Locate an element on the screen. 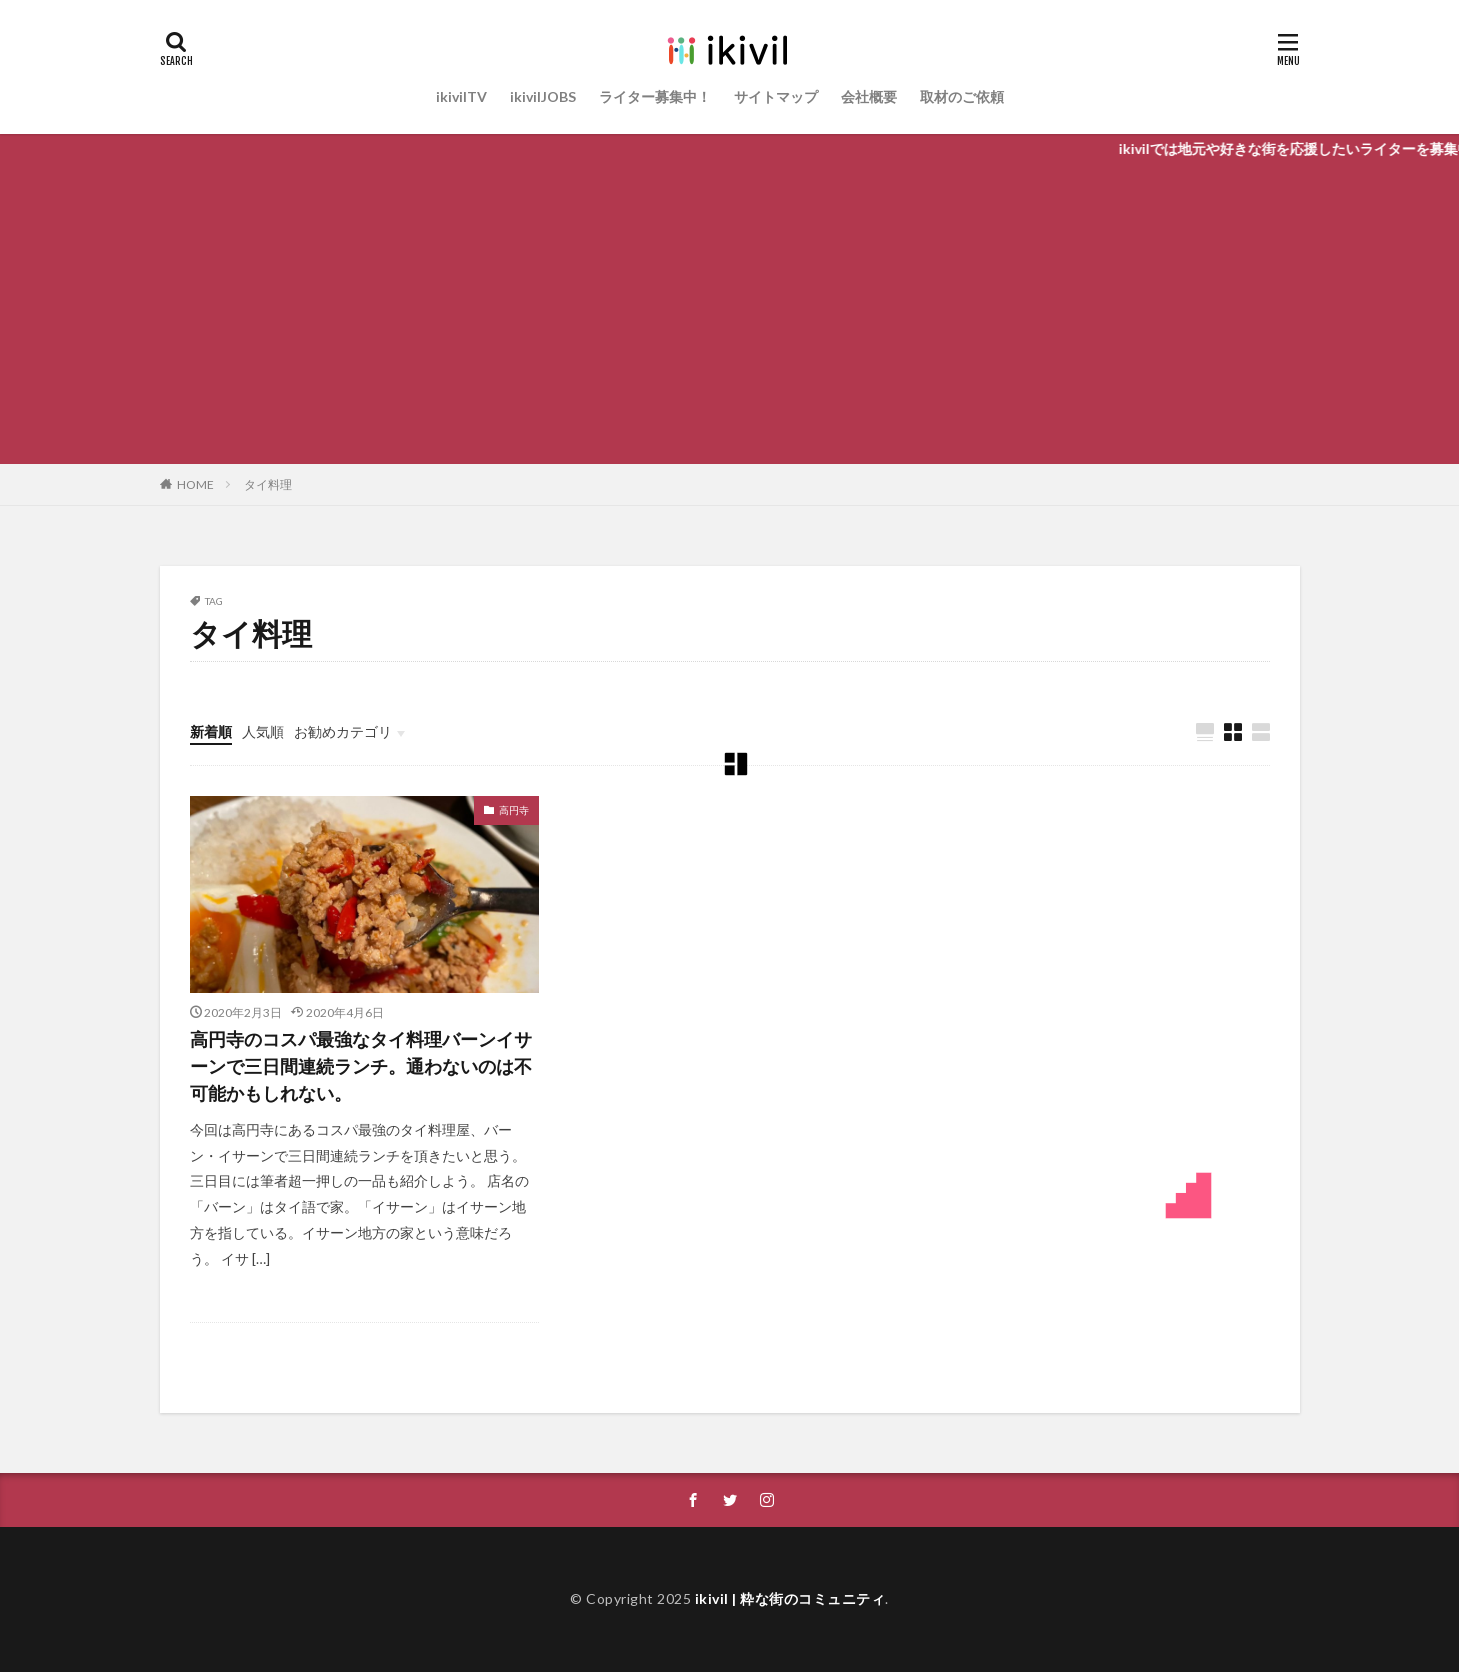 The image size is (1459, 1672). indicates stairs or stairwell location is located at coordinates (1188, 1195).